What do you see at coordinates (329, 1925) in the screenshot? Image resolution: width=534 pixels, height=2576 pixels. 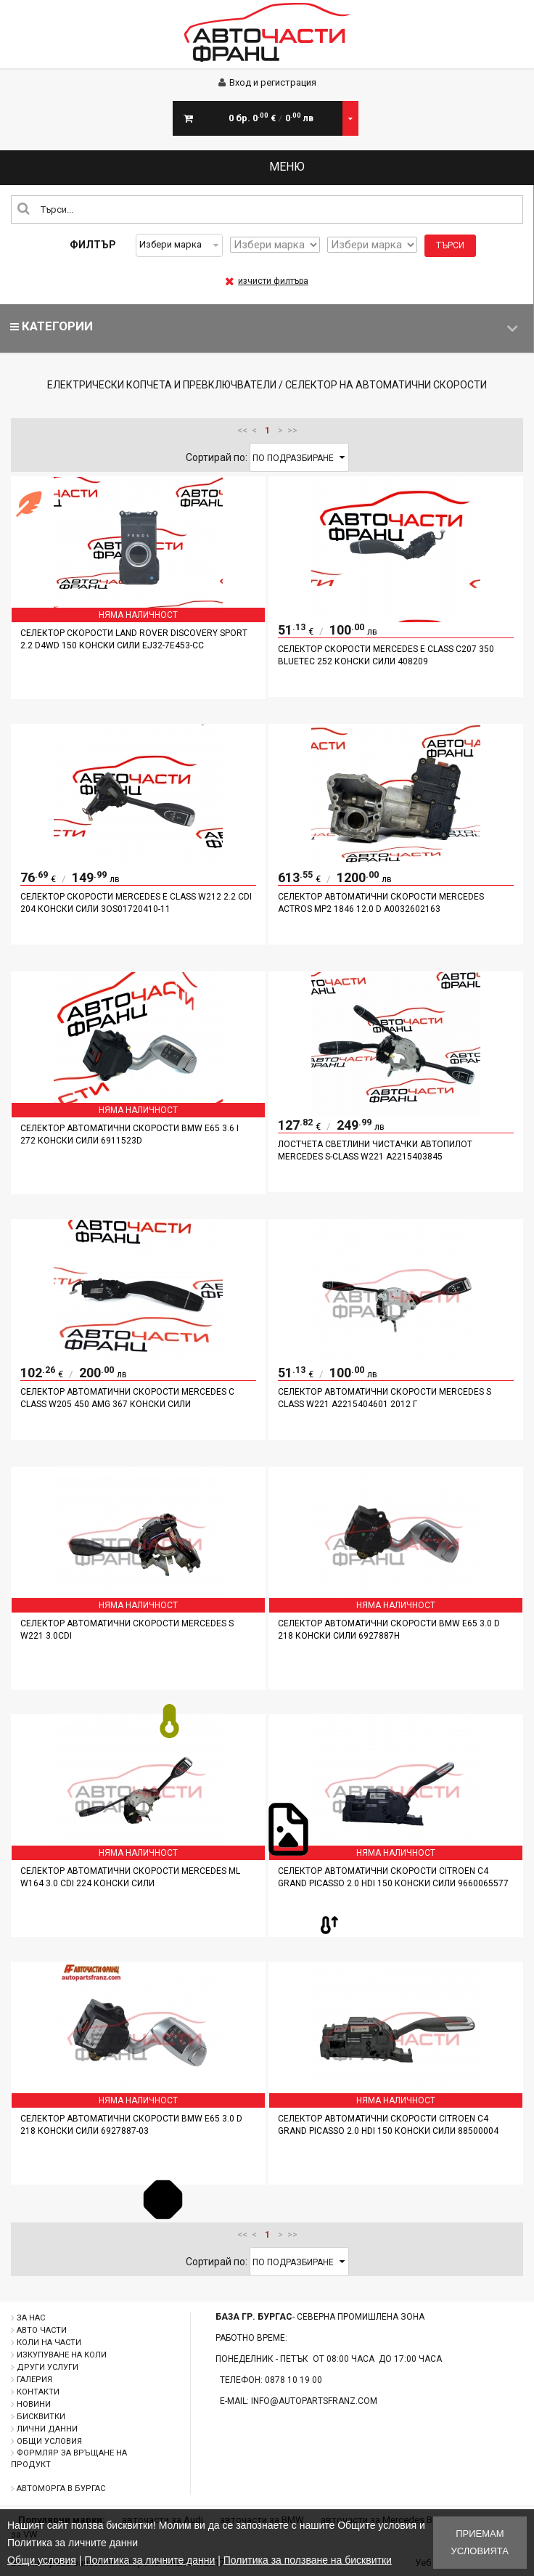 I see `increase temperature setting` at bounding box center [329, 1925].